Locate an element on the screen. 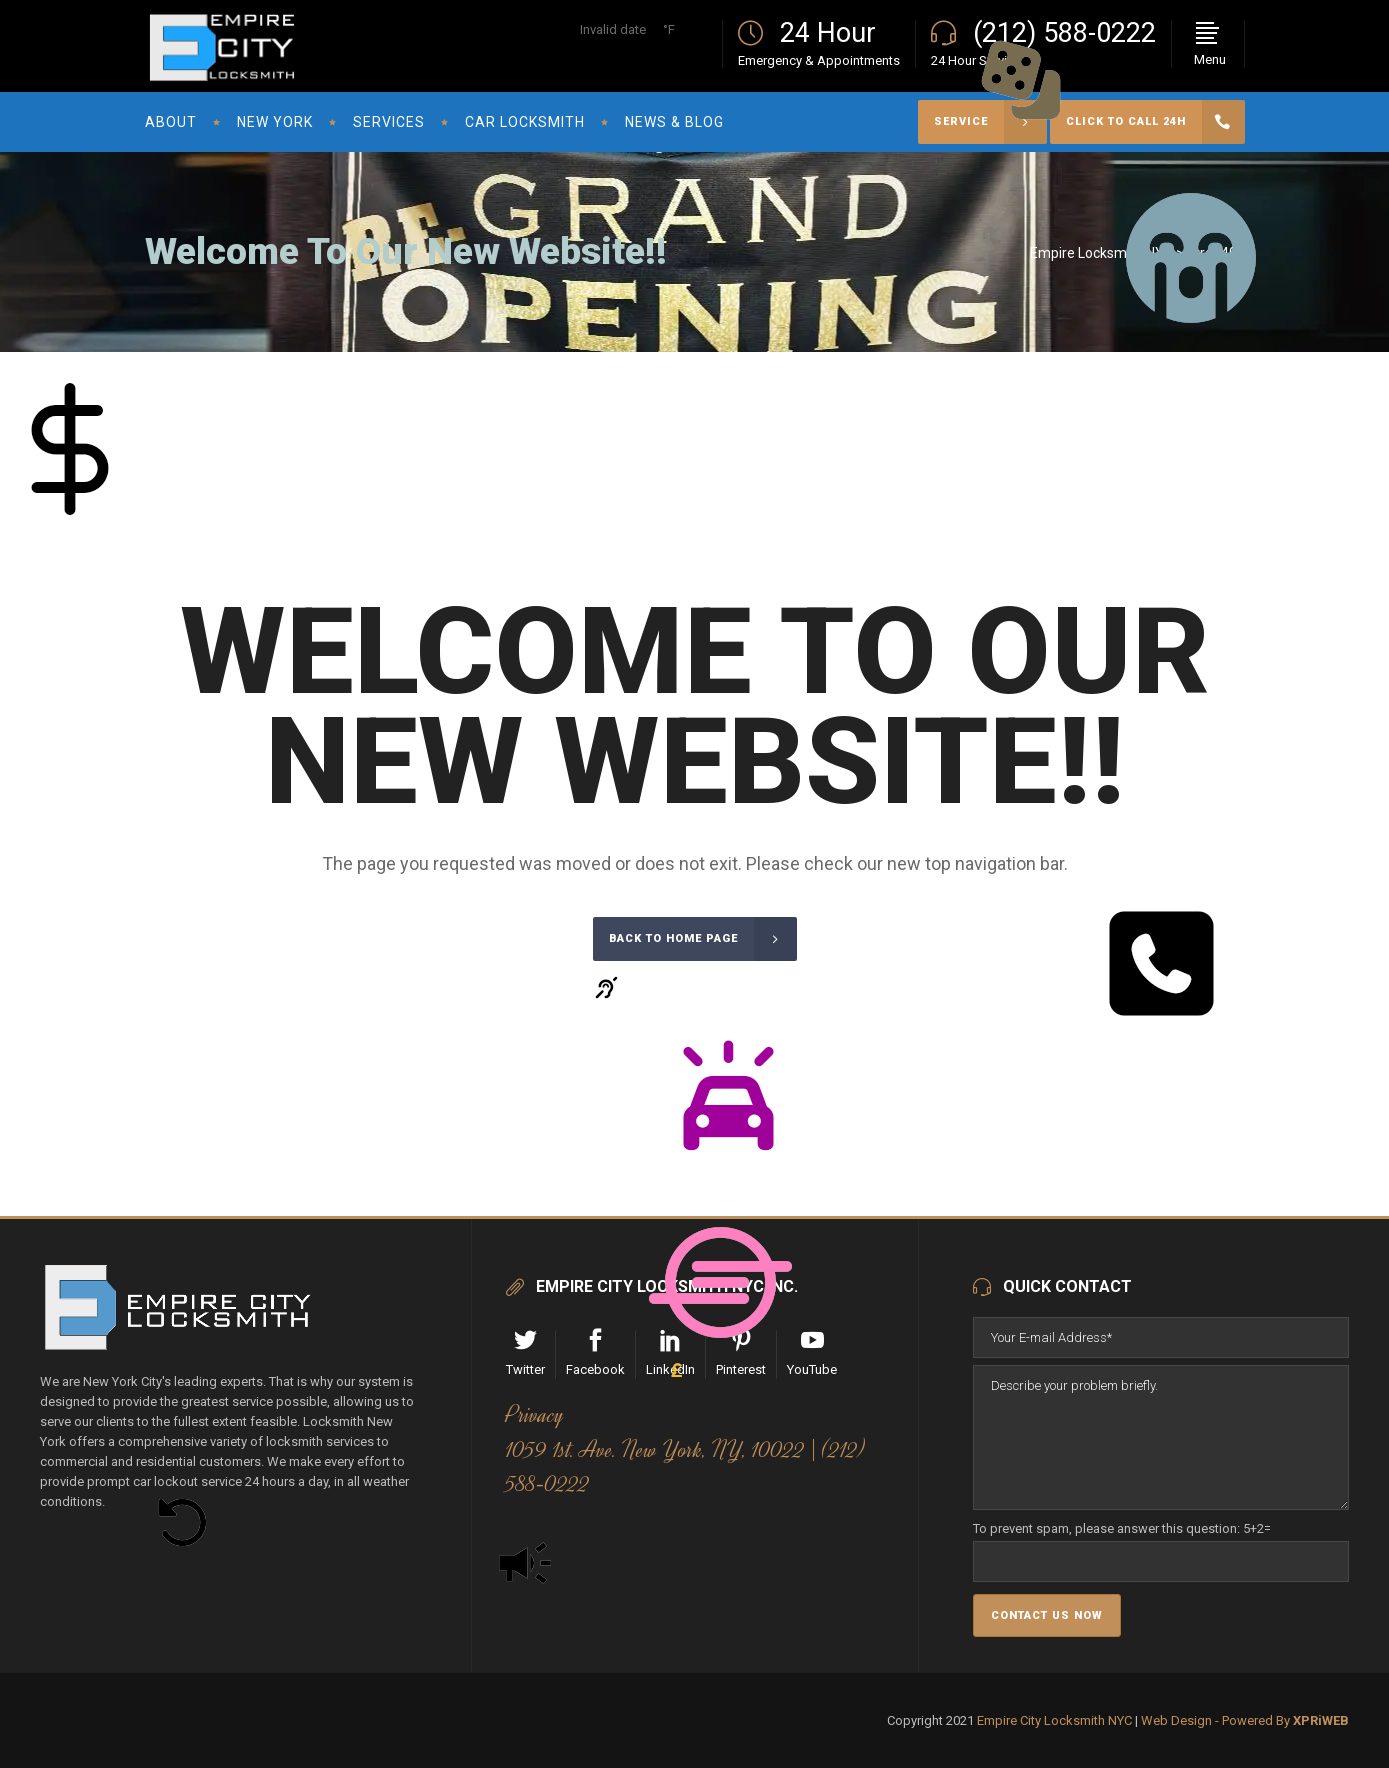  ioxhost web hosting service logo is located at coordinates (720, 1282).